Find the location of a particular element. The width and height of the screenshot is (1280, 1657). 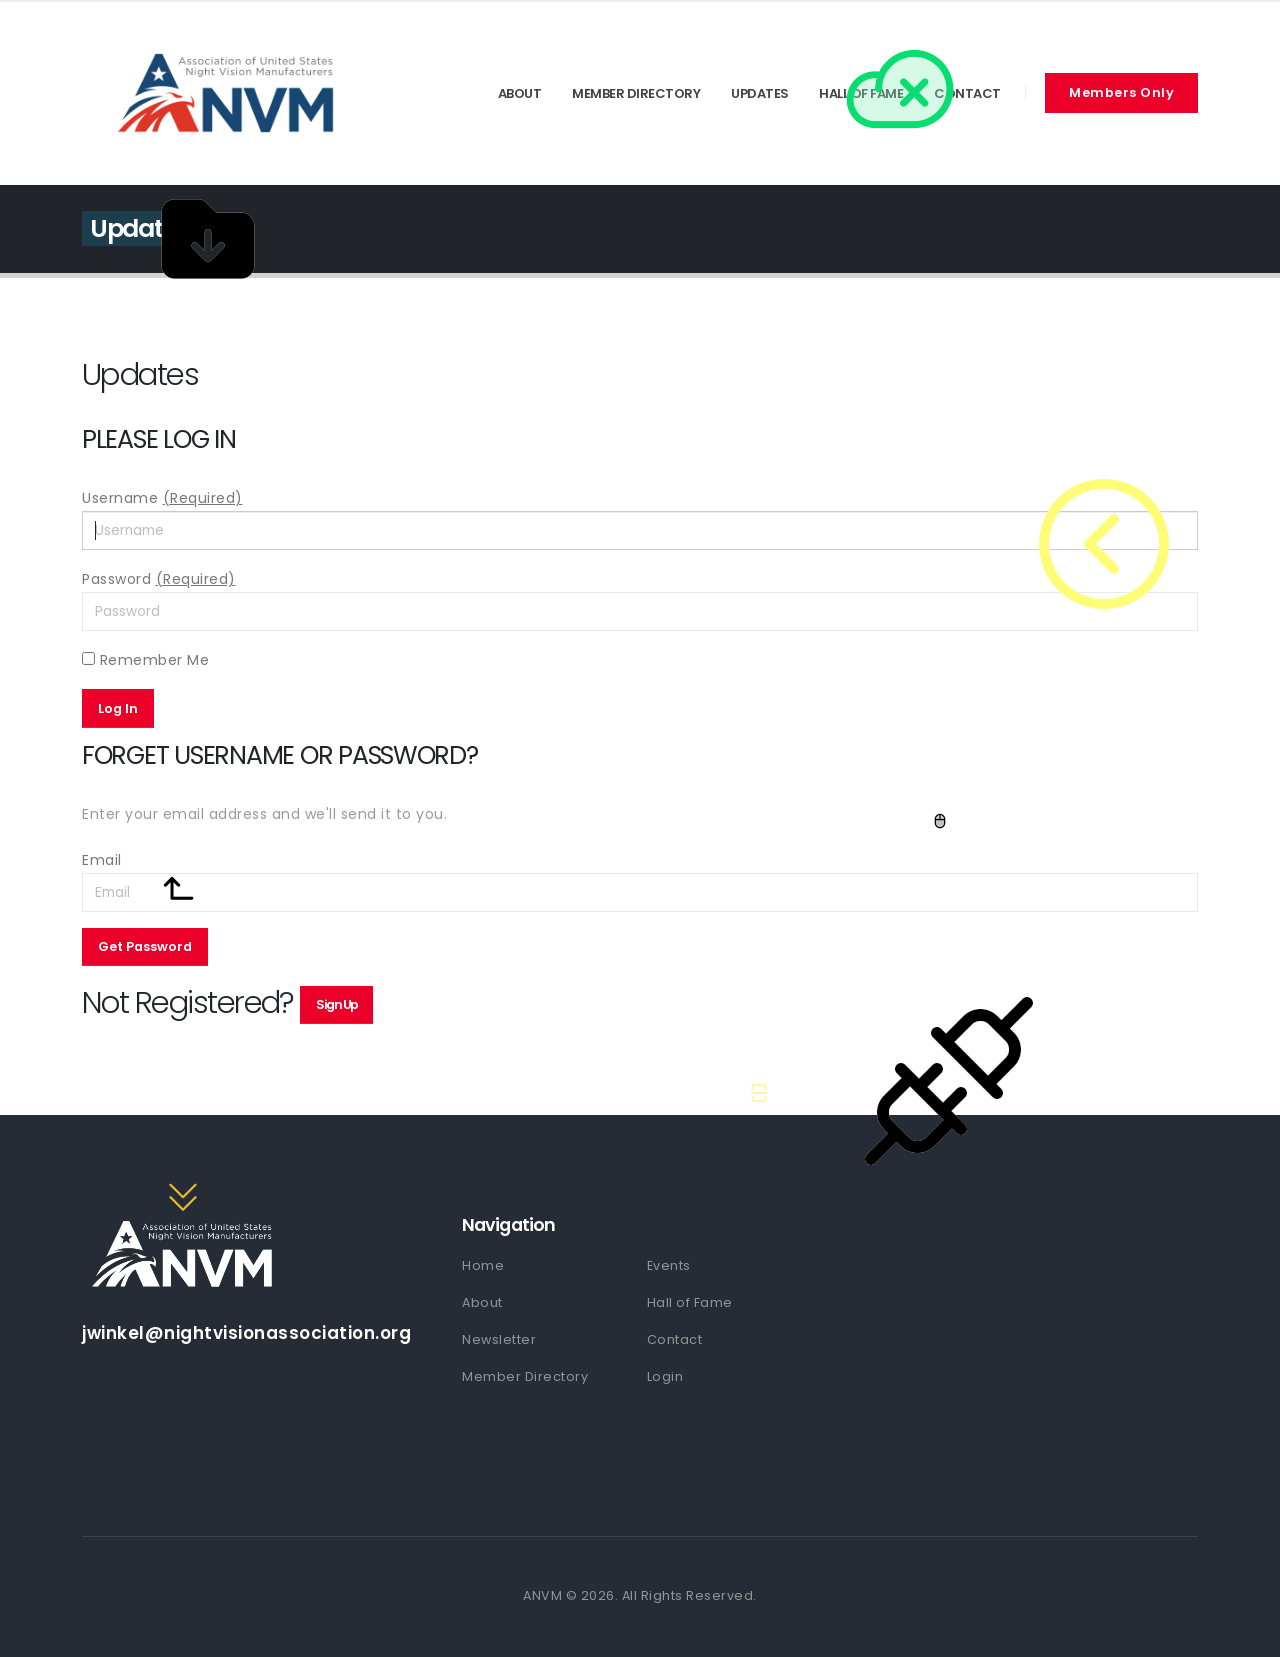

expand to show more content below is located at coordinates (183, 1196).